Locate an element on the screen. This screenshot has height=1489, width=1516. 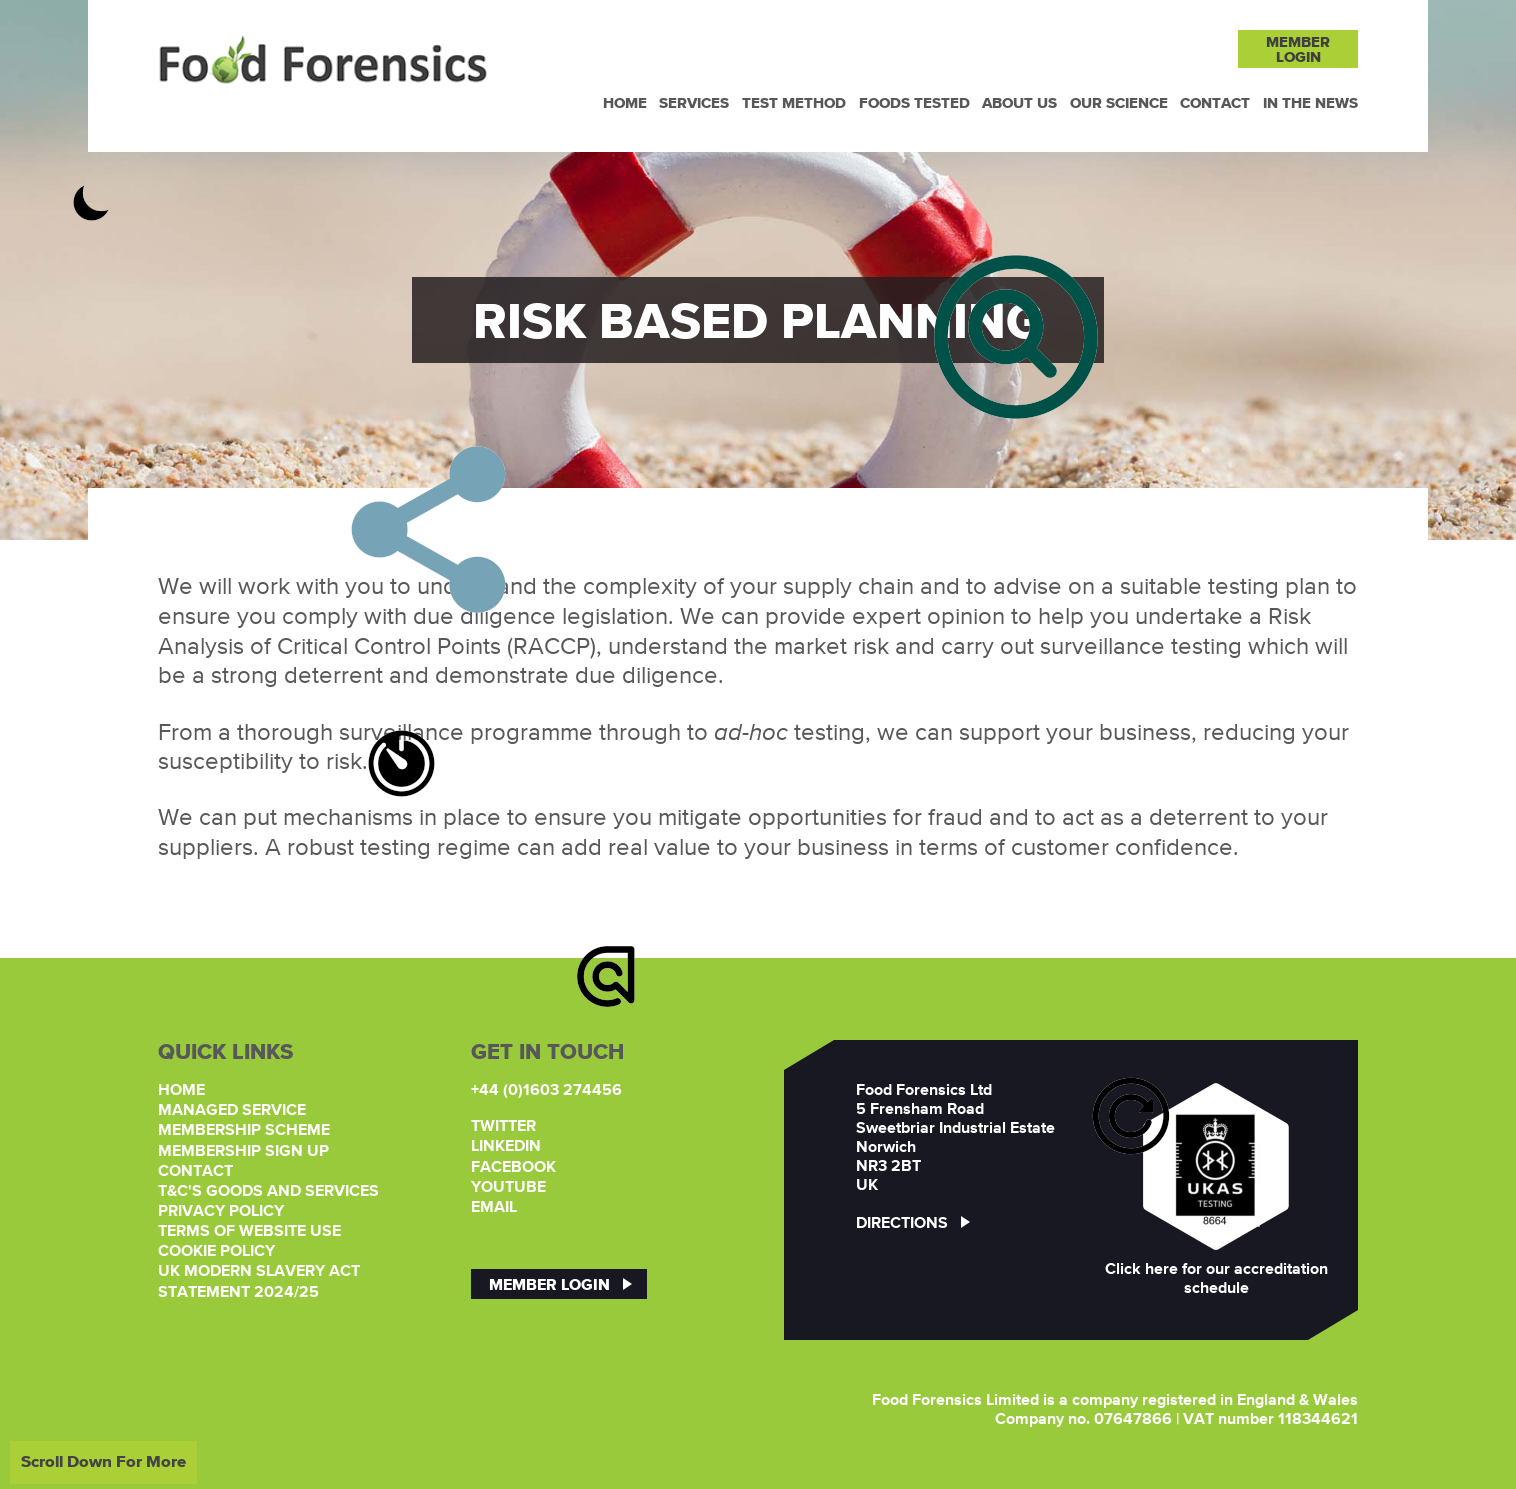
access Algolia search services is located at coordinates (607, 976).